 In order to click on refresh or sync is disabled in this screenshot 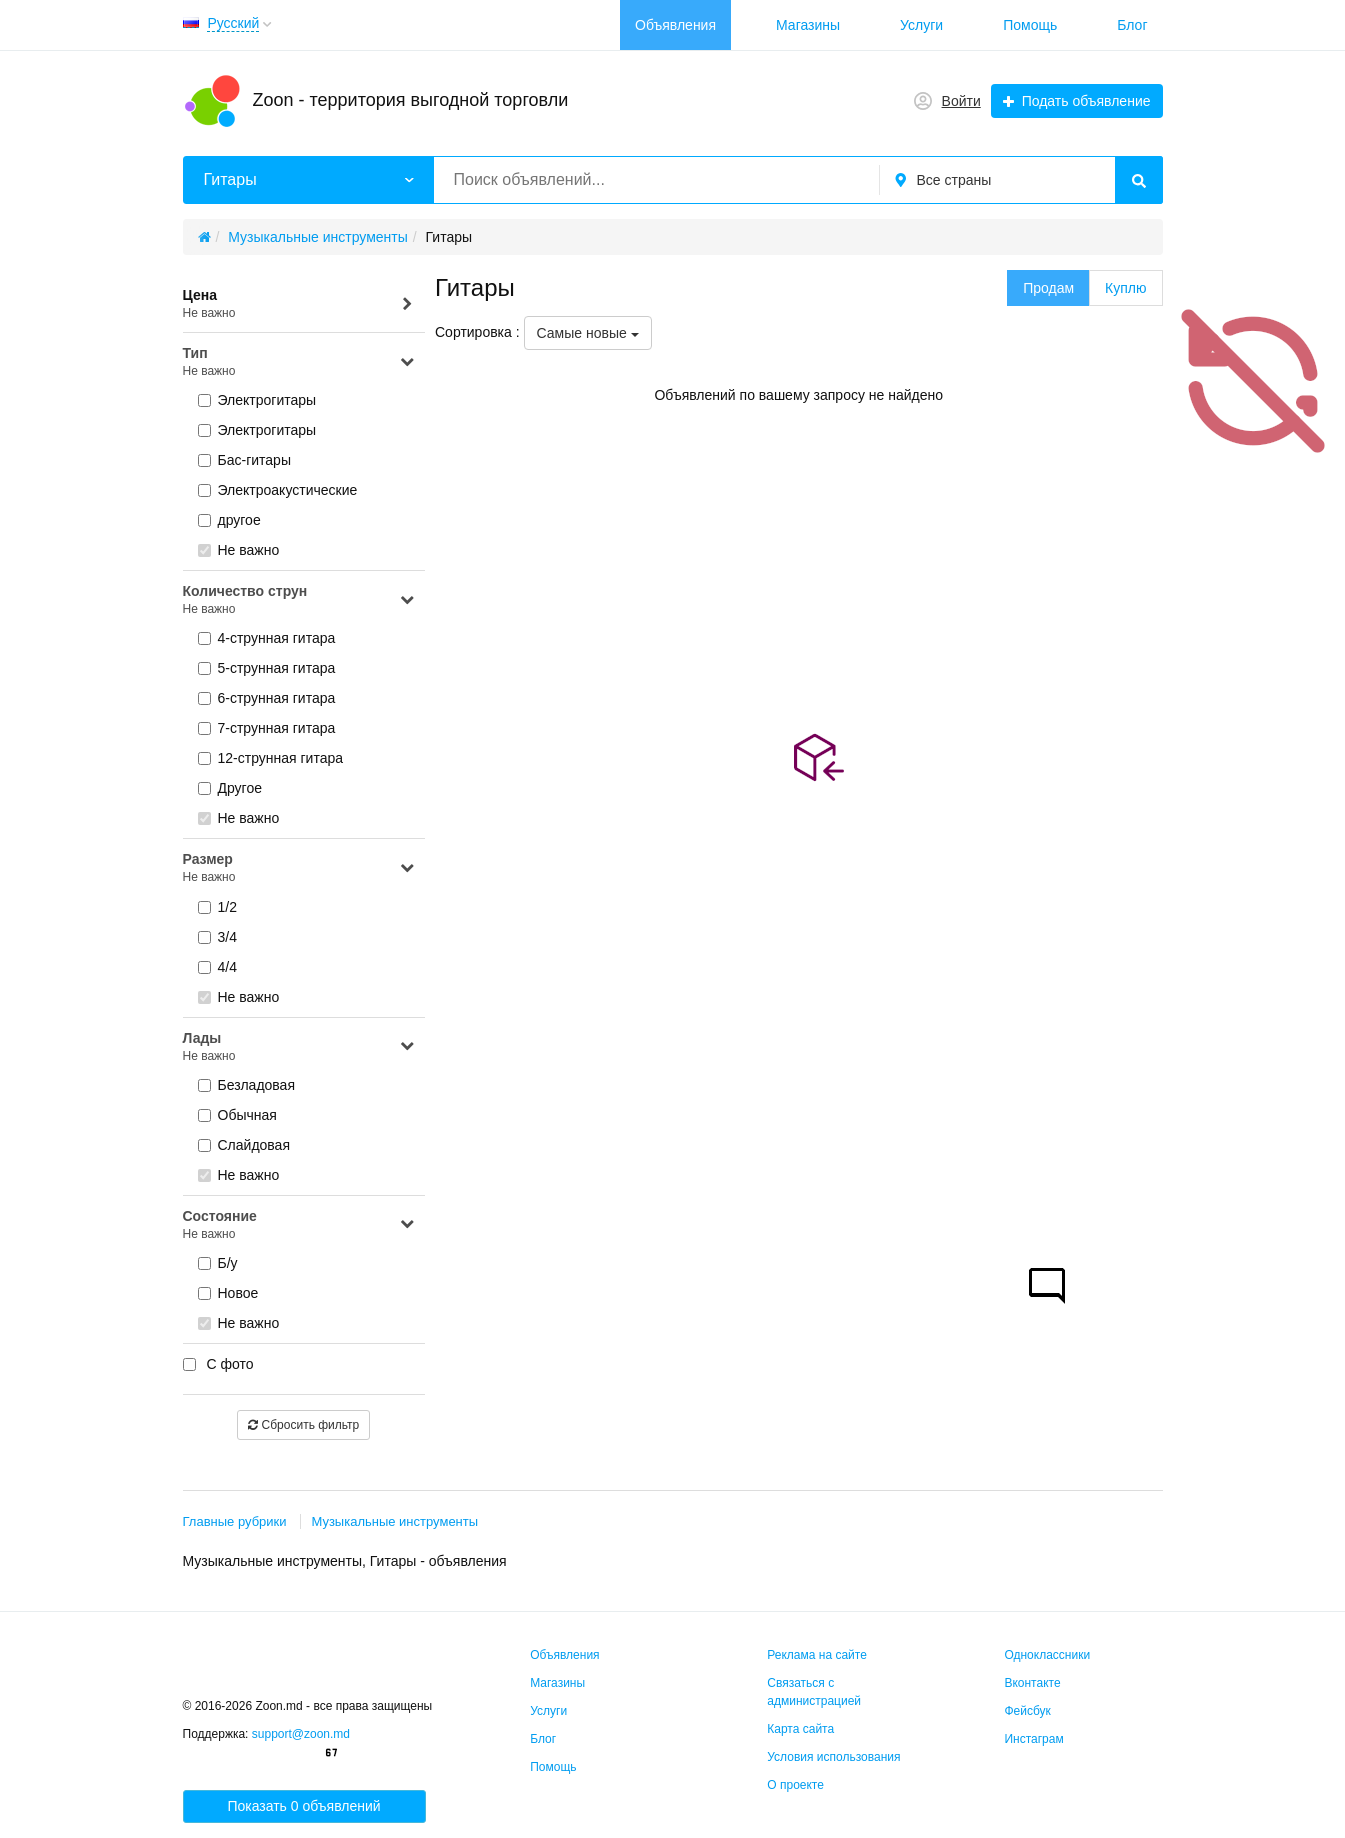, I will do `click(1253, 381)`.